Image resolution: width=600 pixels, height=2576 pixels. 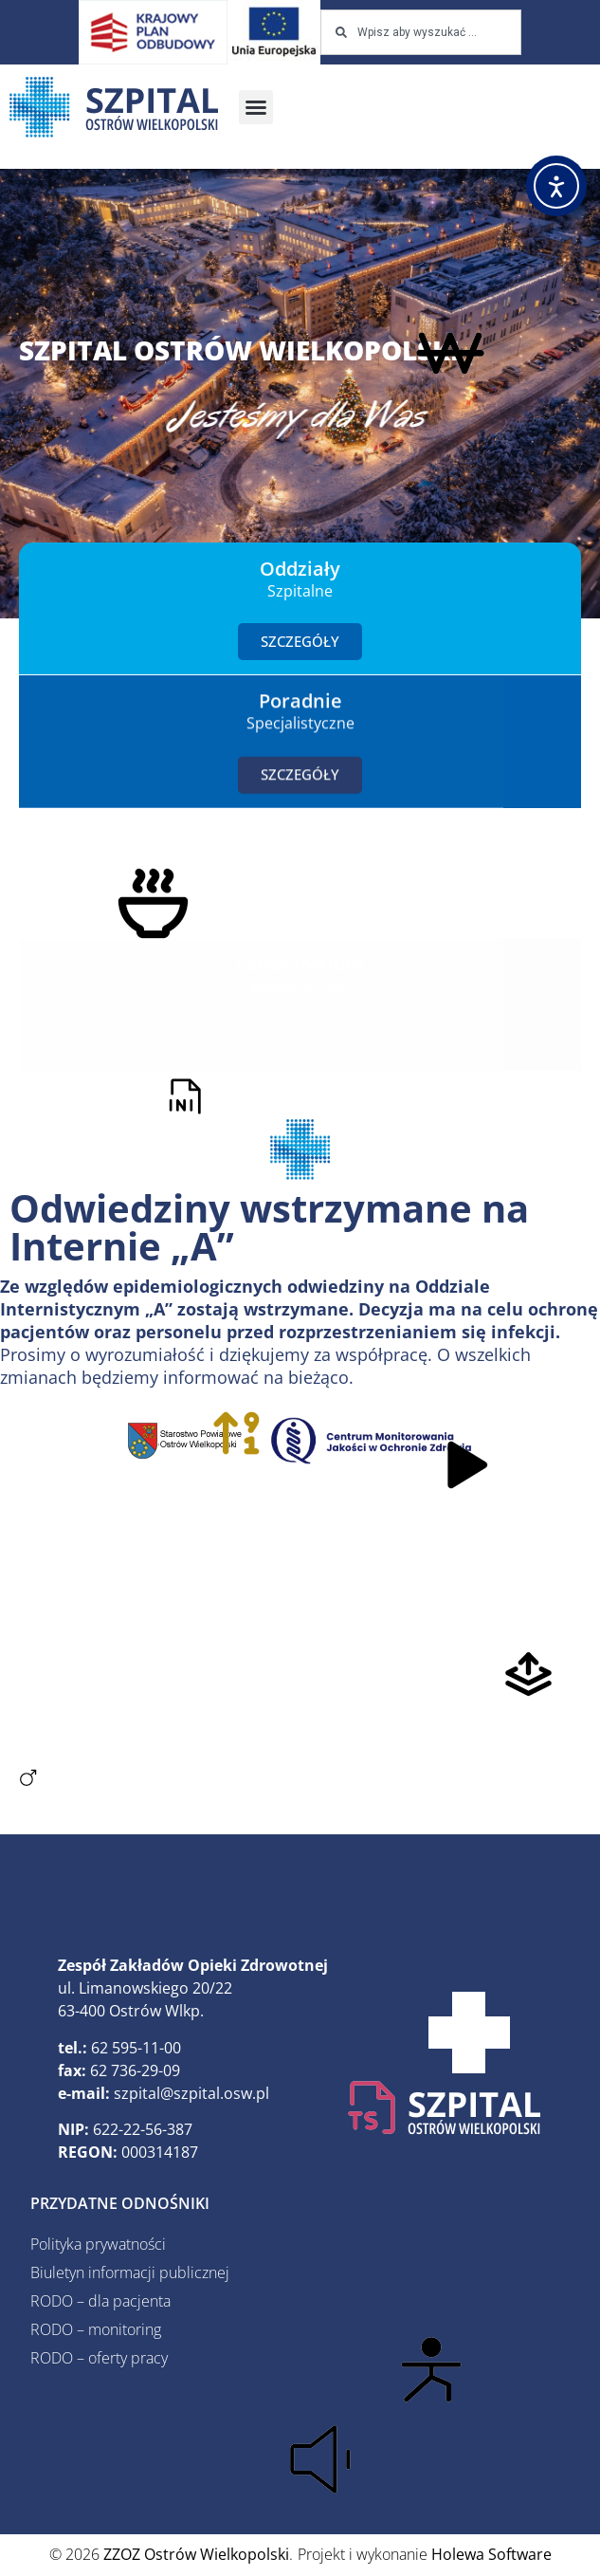 I want to click on a TypeScript file, so click(x=373, y=2107).